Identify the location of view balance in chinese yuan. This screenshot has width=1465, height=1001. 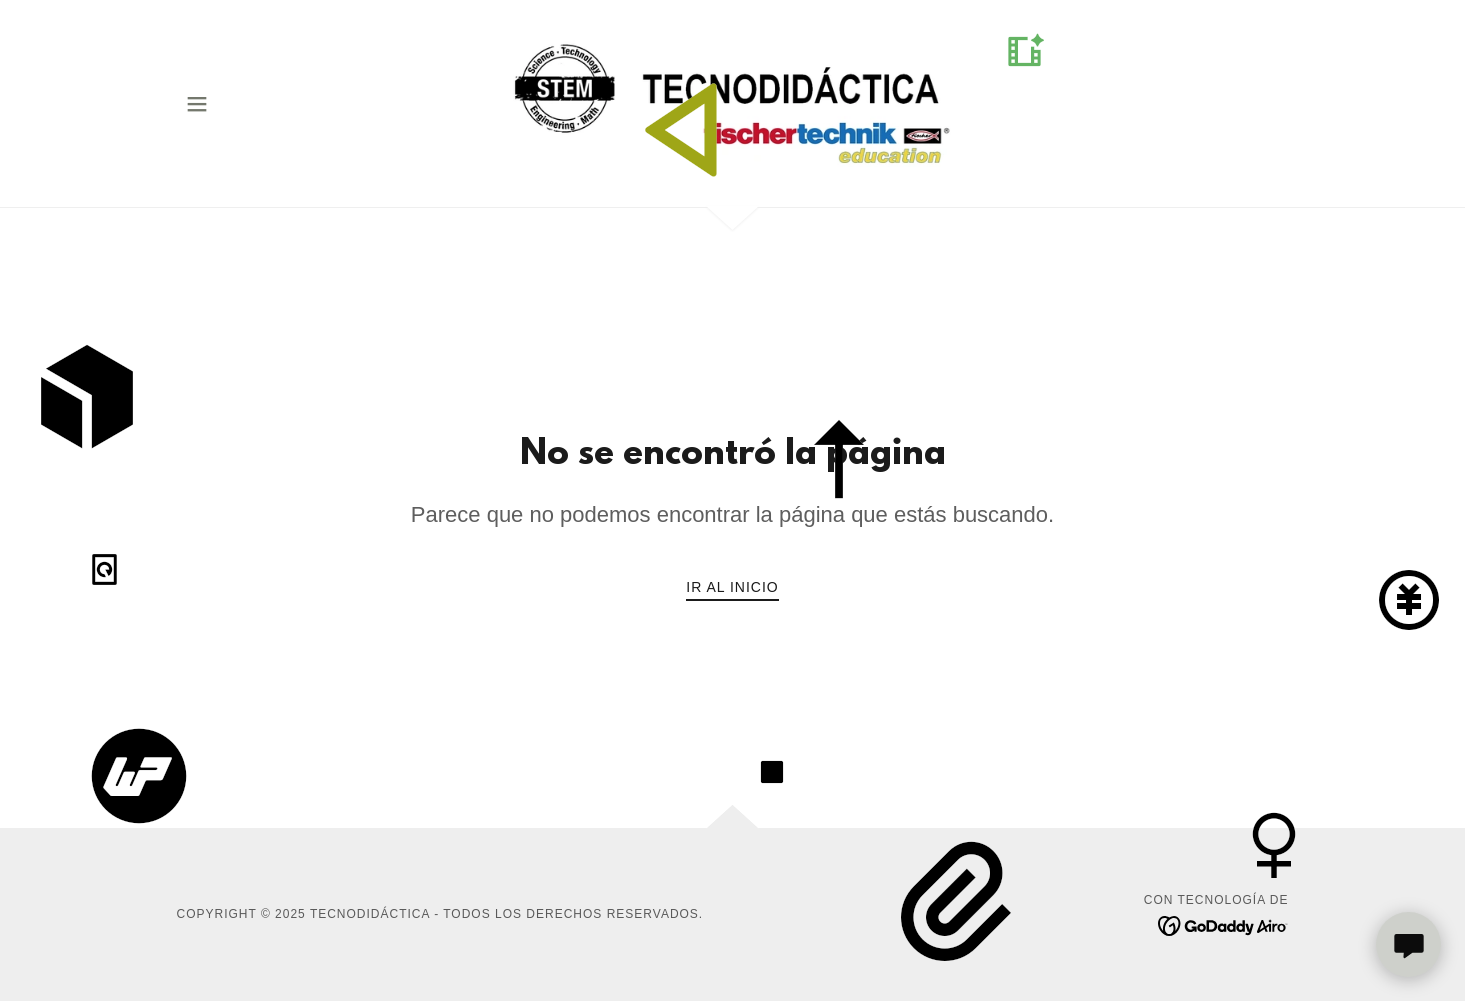
(1409, 600).